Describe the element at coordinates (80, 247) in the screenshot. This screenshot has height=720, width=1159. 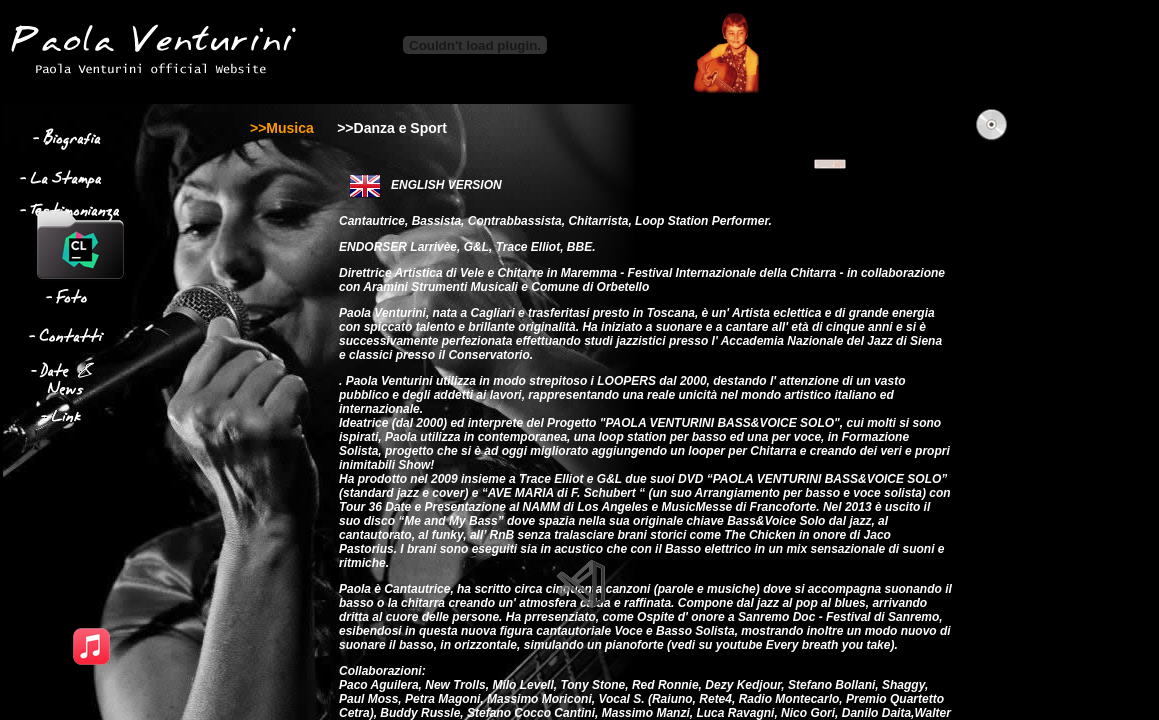
I see `open CLion project folder` at that location.